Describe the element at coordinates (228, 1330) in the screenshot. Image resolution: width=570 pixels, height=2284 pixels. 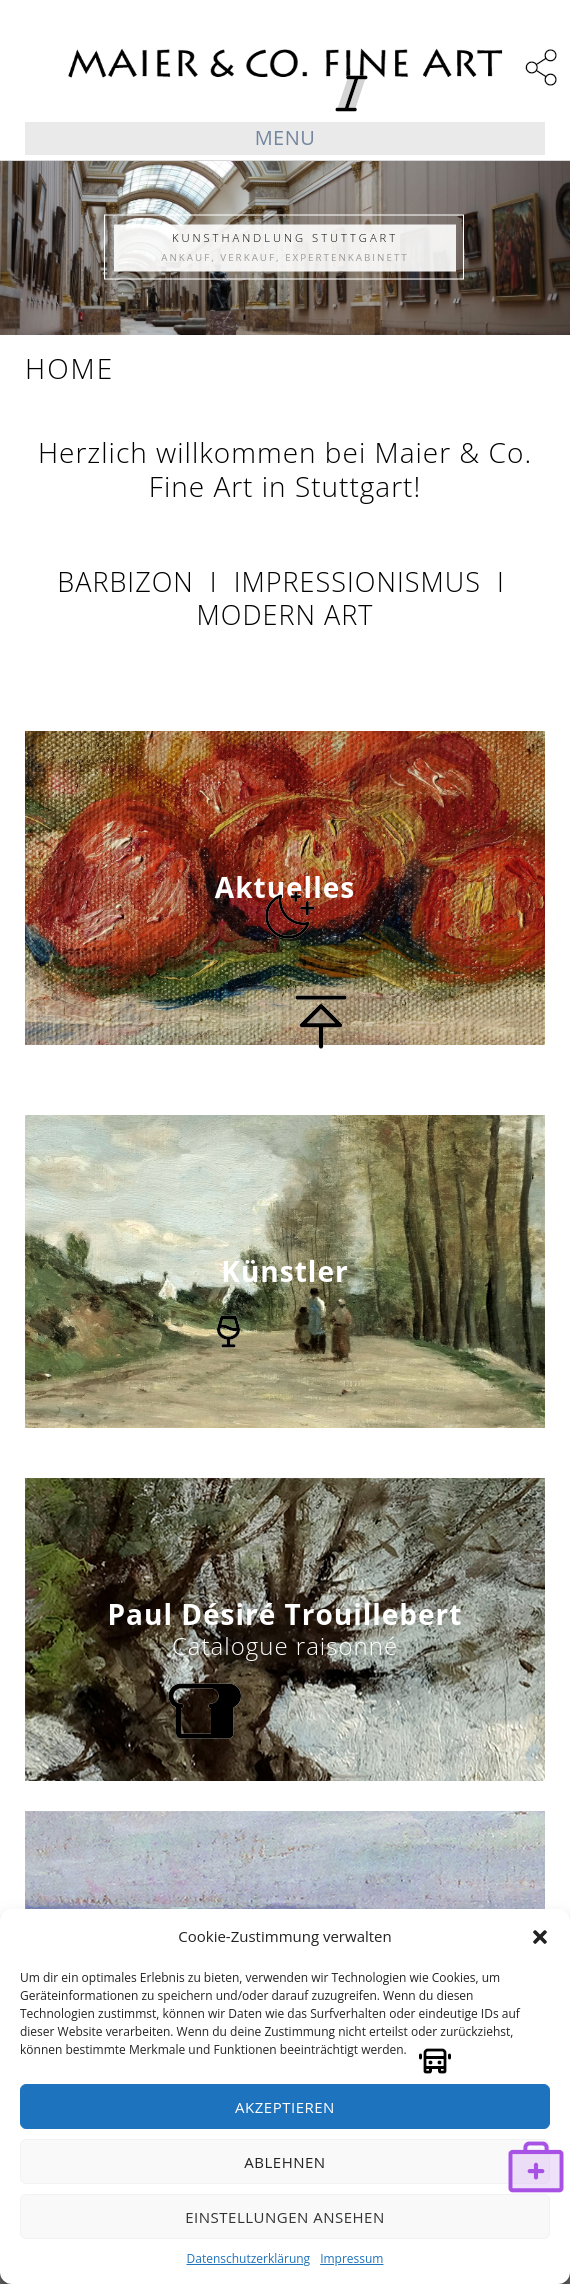
I see `browse wine selection or menu` at that location.